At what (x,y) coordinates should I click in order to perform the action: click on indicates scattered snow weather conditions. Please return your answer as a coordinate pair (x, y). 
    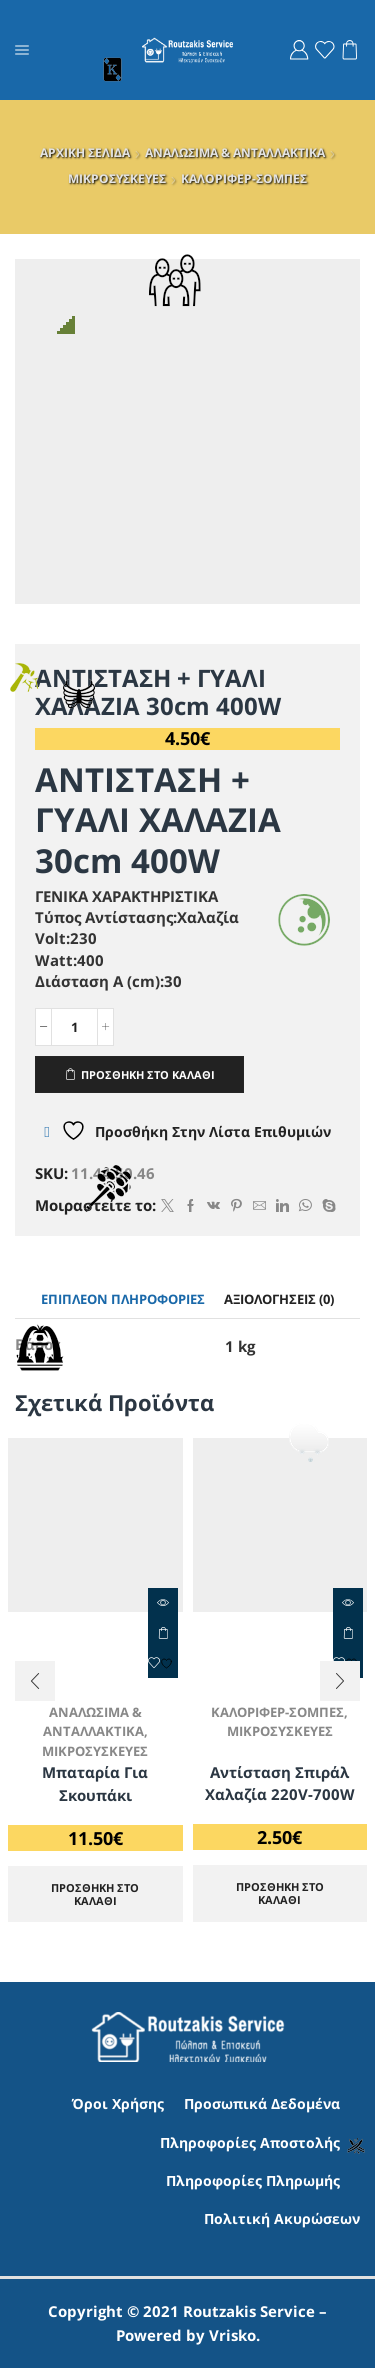
    Looking at the image, I should click on (309, 1442).